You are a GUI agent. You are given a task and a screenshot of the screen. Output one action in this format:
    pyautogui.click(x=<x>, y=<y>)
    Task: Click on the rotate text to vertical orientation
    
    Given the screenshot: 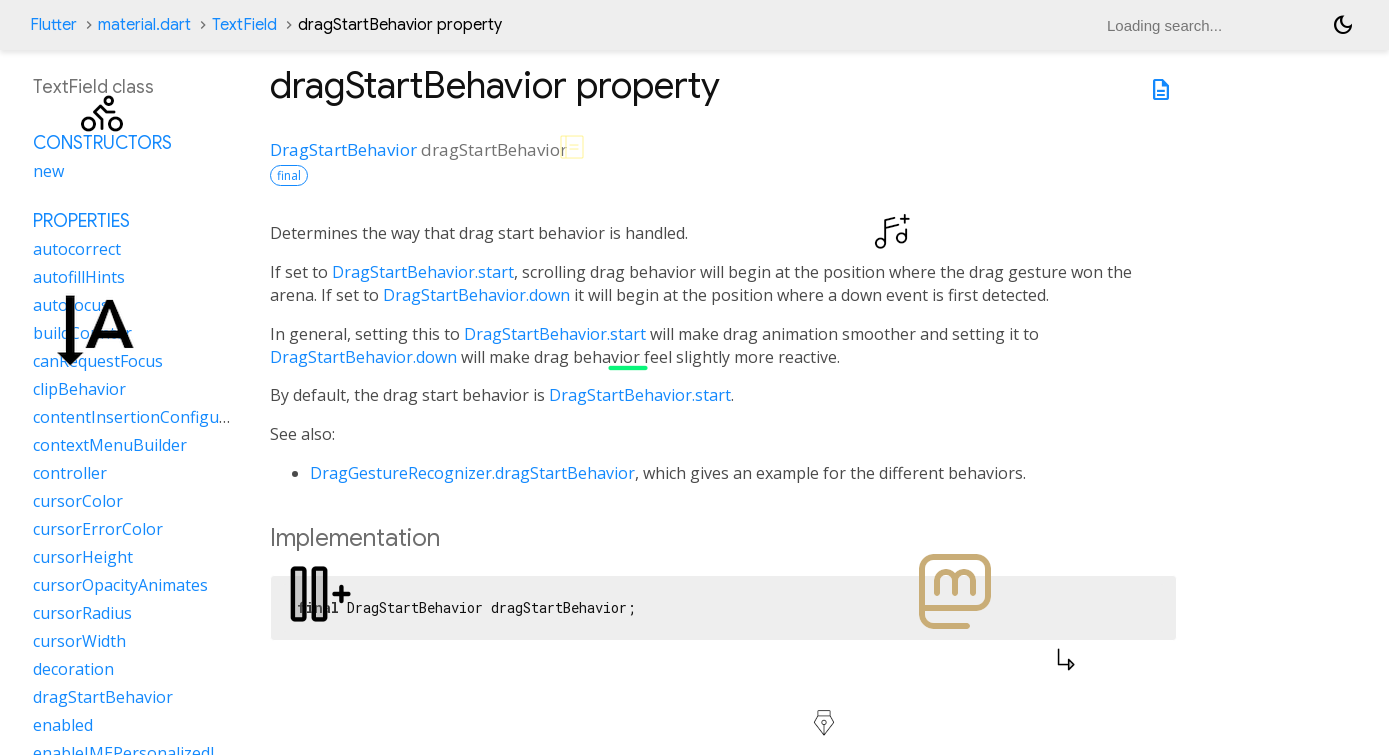 What is the action you would take?
    pyautogui.click(x=96, y=330)
    